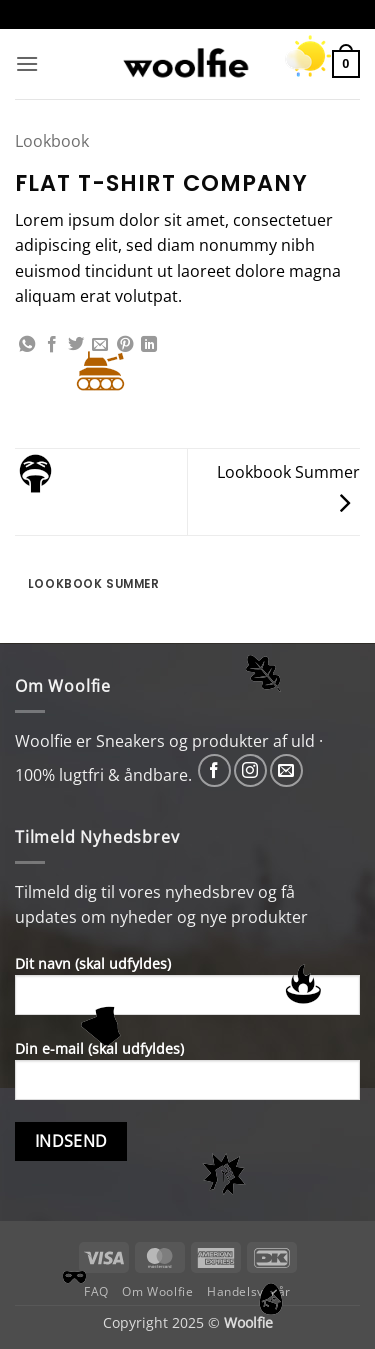 This screenshot has height=1349, width=375. What do you see at coordinates (101, 1026) in the screenshot?
I see `select algeria as your country or region` at bounding box center [101, 1026].